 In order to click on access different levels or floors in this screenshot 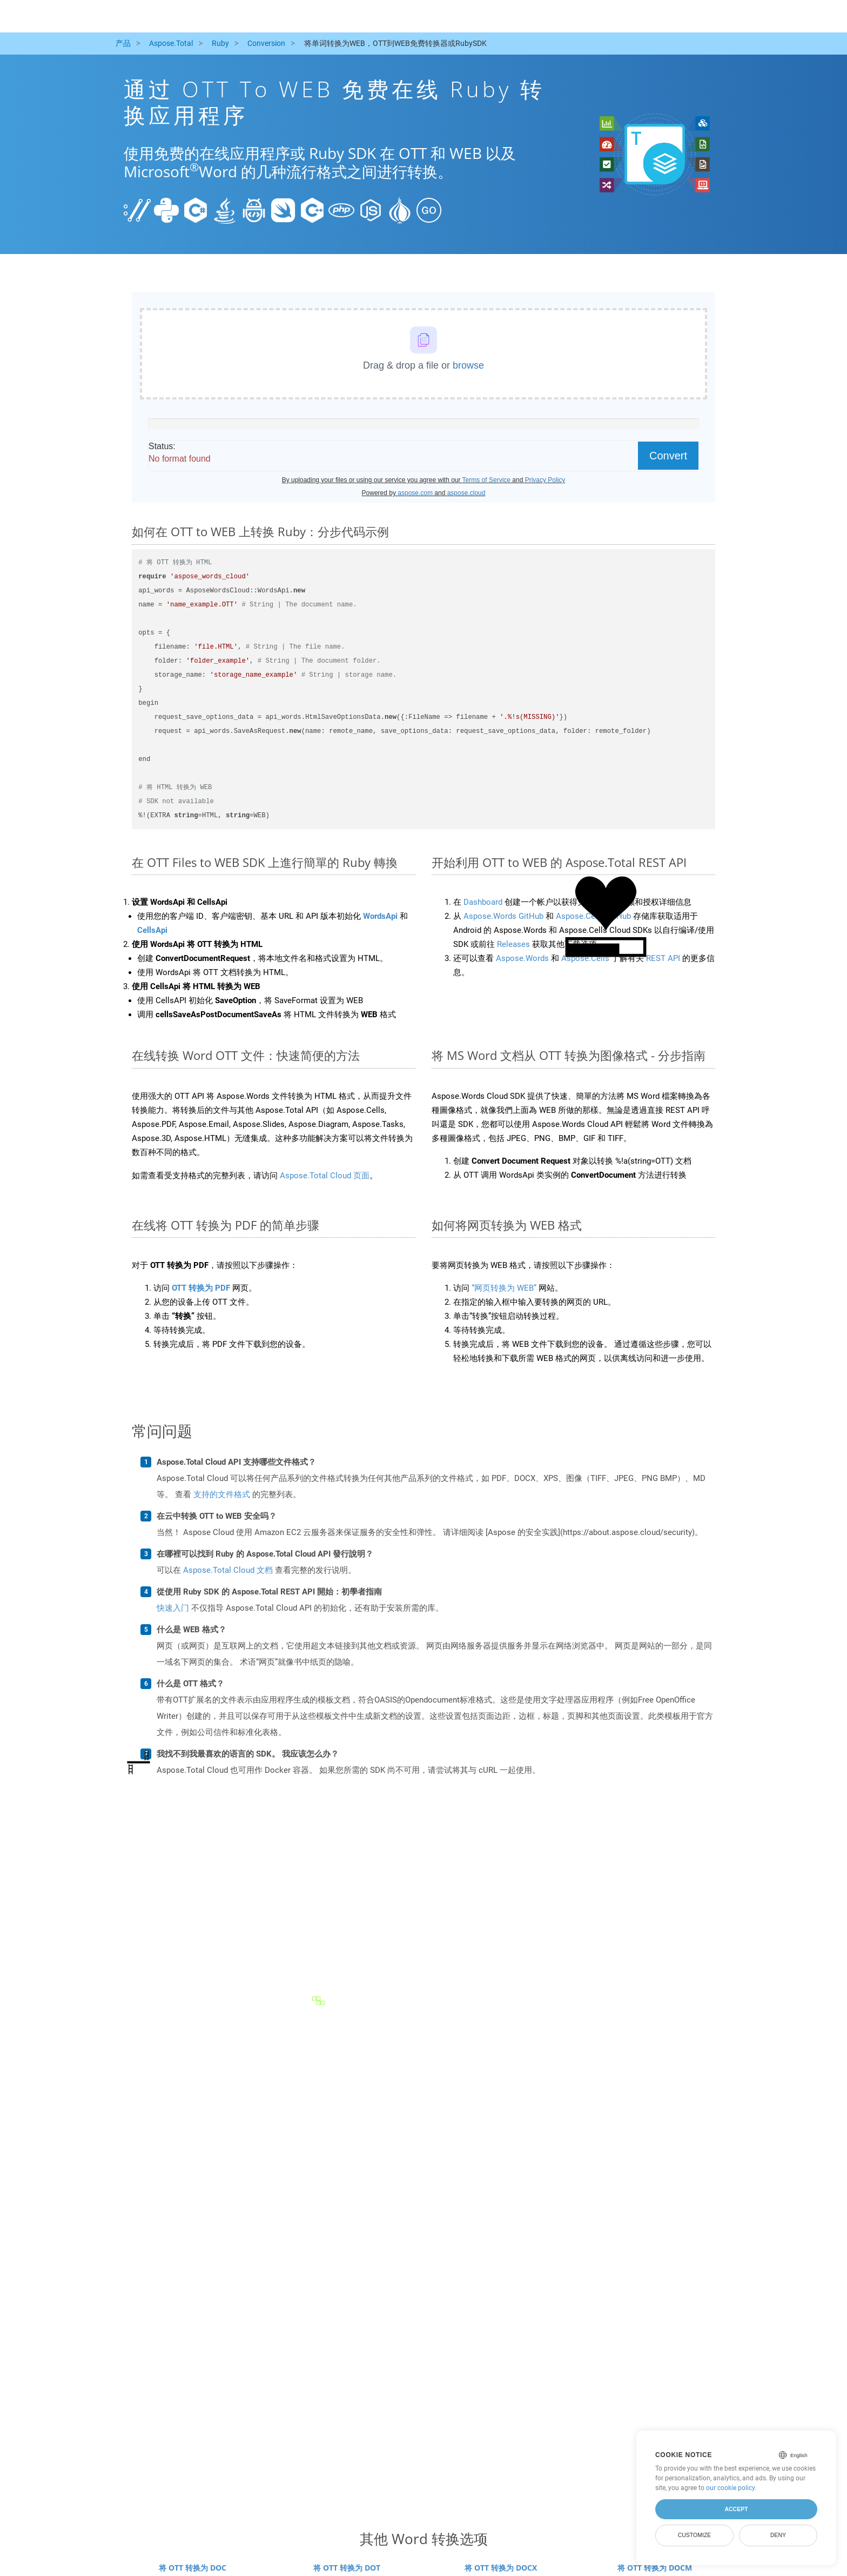, I will do `click(138, 1762)`.